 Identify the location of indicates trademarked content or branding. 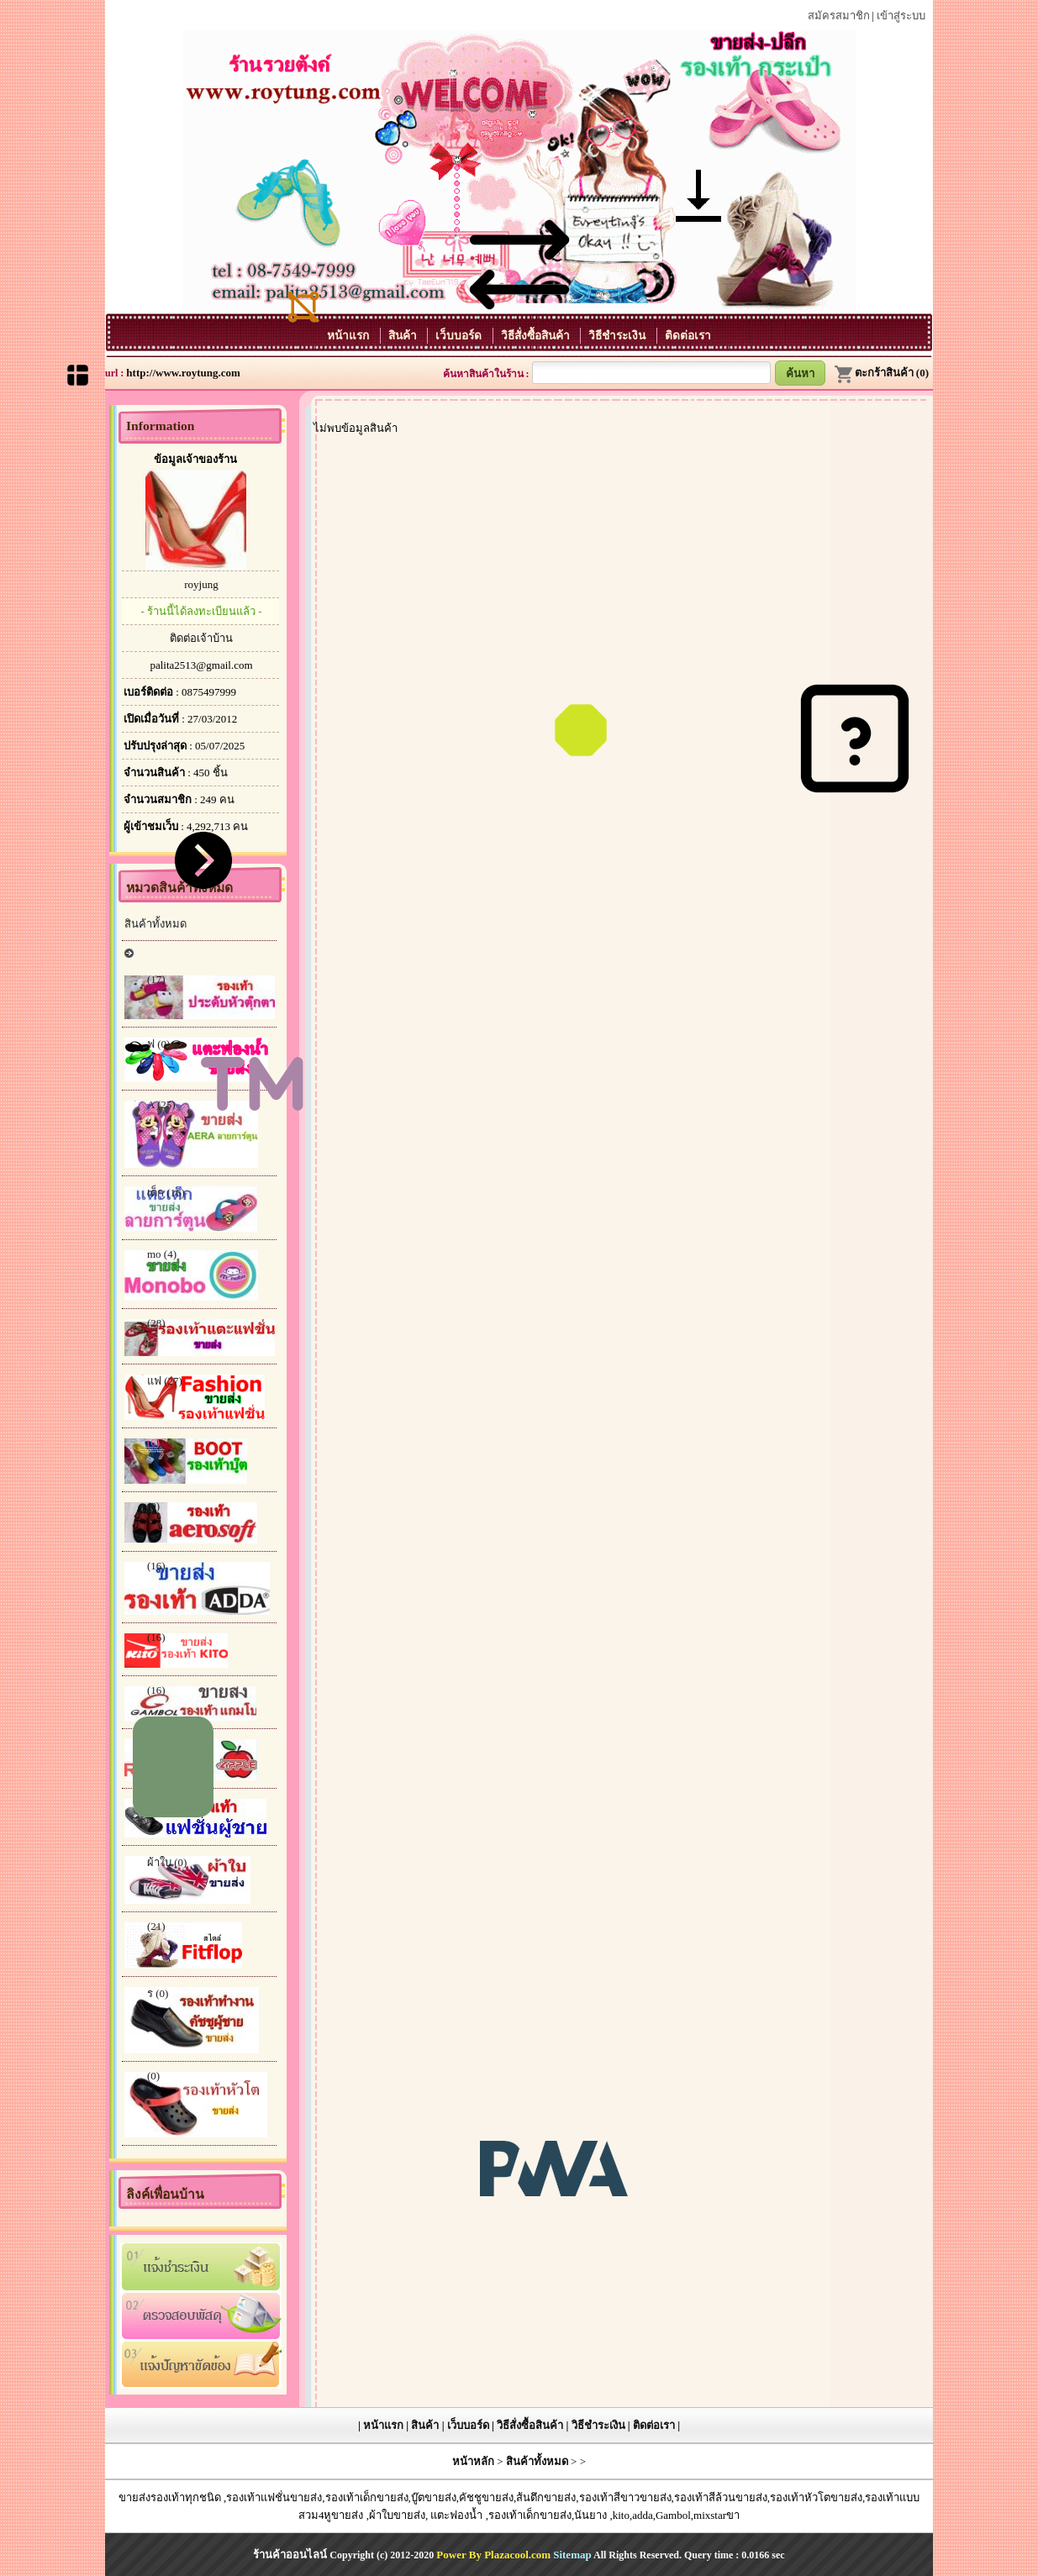
(255, 1084).